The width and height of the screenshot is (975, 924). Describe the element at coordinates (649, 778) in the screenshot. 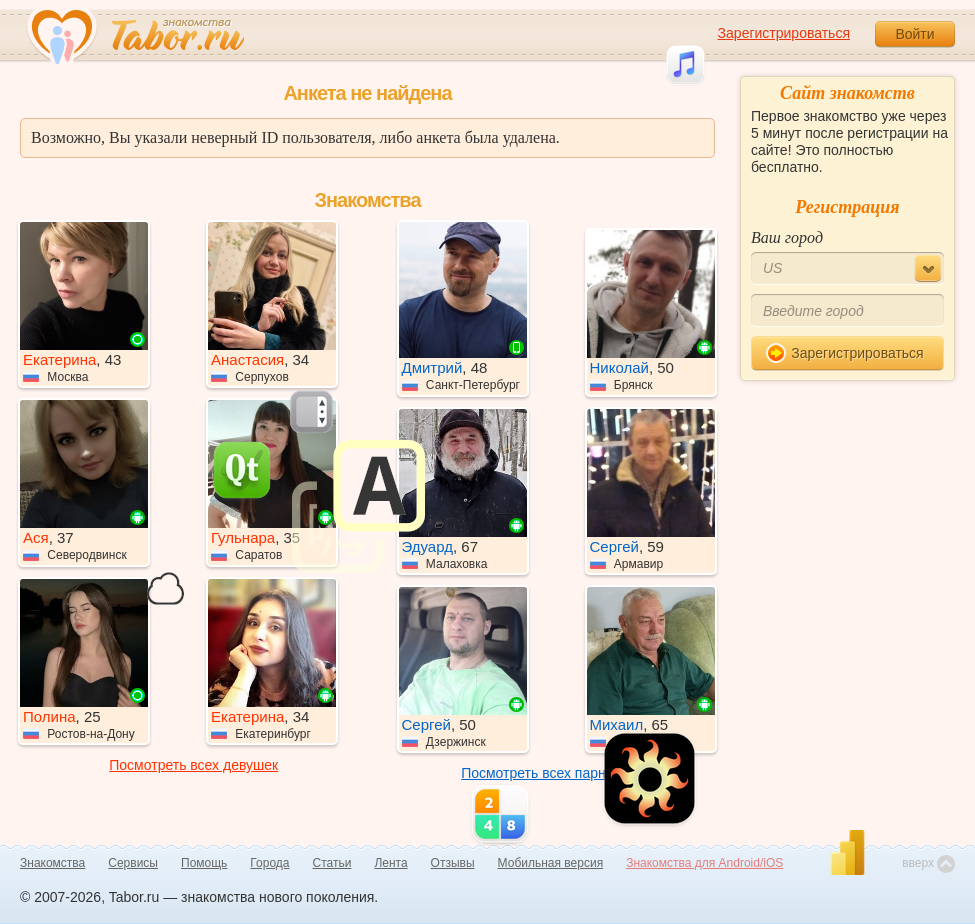

I see `launch Hearts of Iron 4 strategy game` at that location.